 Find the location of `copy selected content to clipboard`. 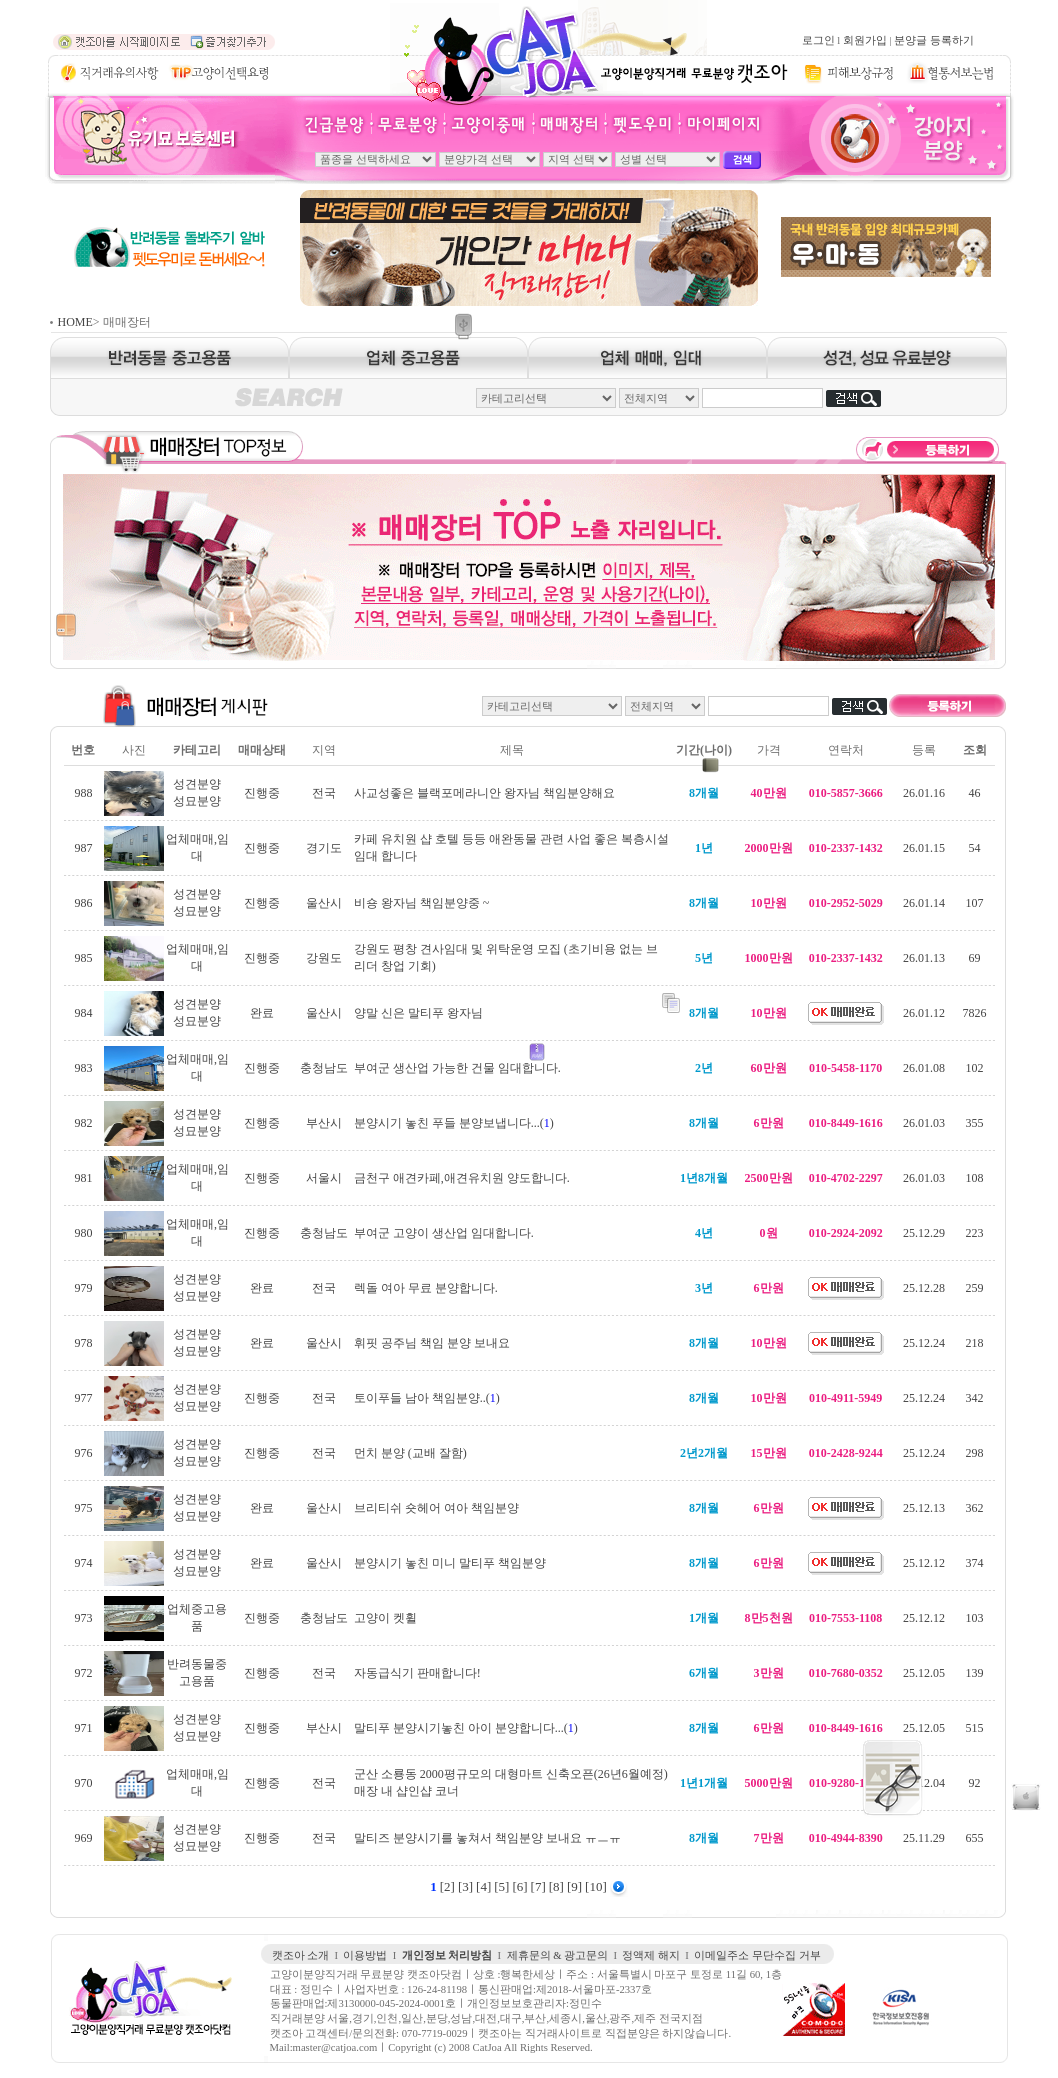

copy selected content to clipboard is located at coordinates (671, 1003).